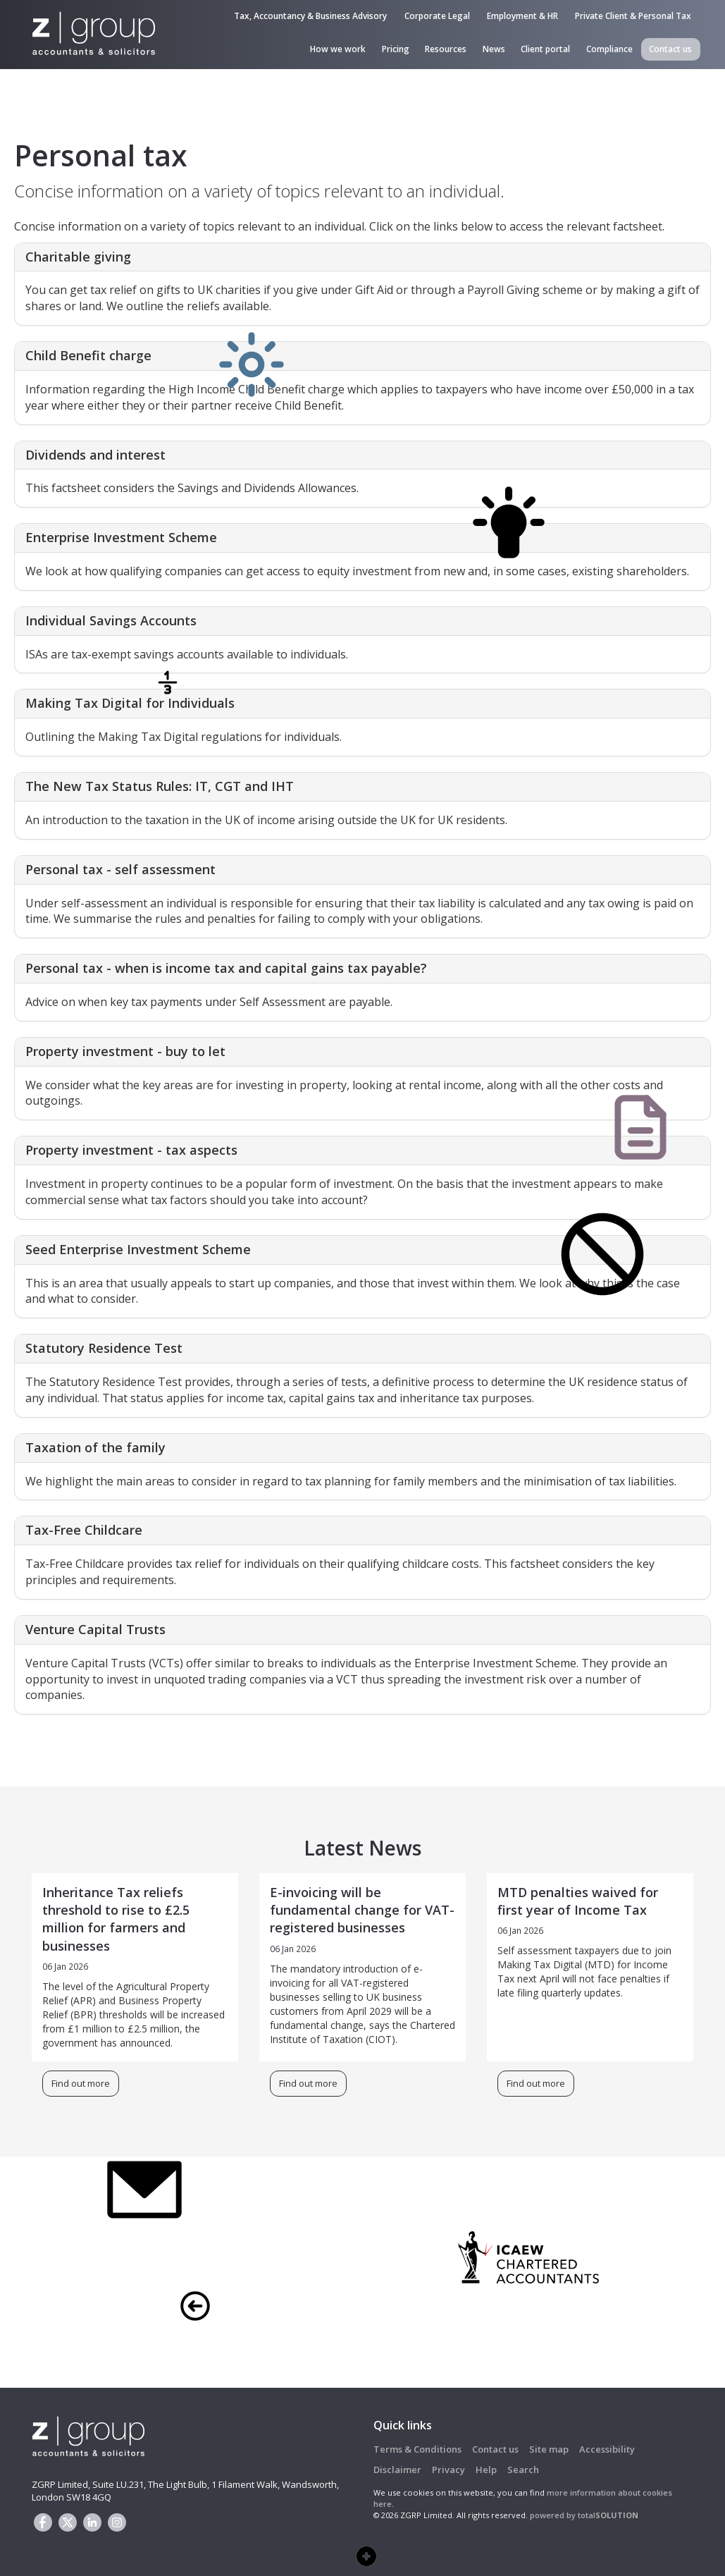  I want to click on switch to light mode, so click(252, 364).